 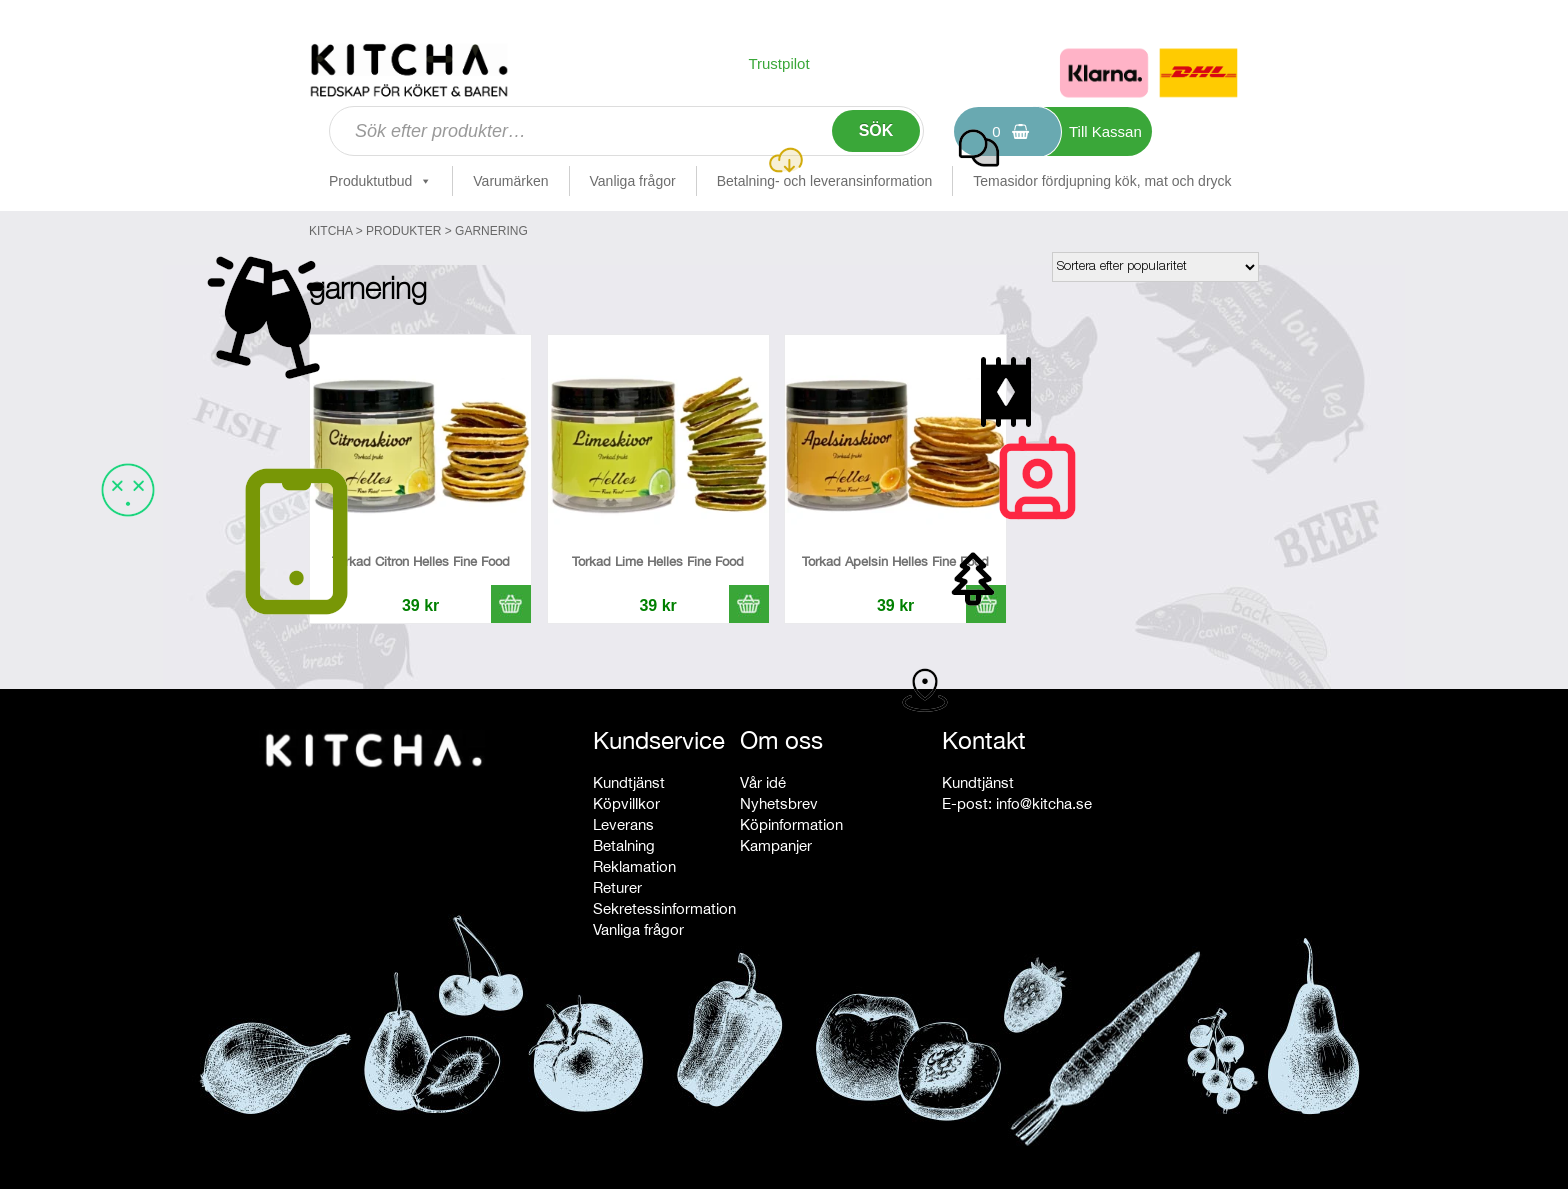 What do you see at coordinates (296, 541) in the screenshot?
I see `switch to mobile view` at bounding box center [296, 541].